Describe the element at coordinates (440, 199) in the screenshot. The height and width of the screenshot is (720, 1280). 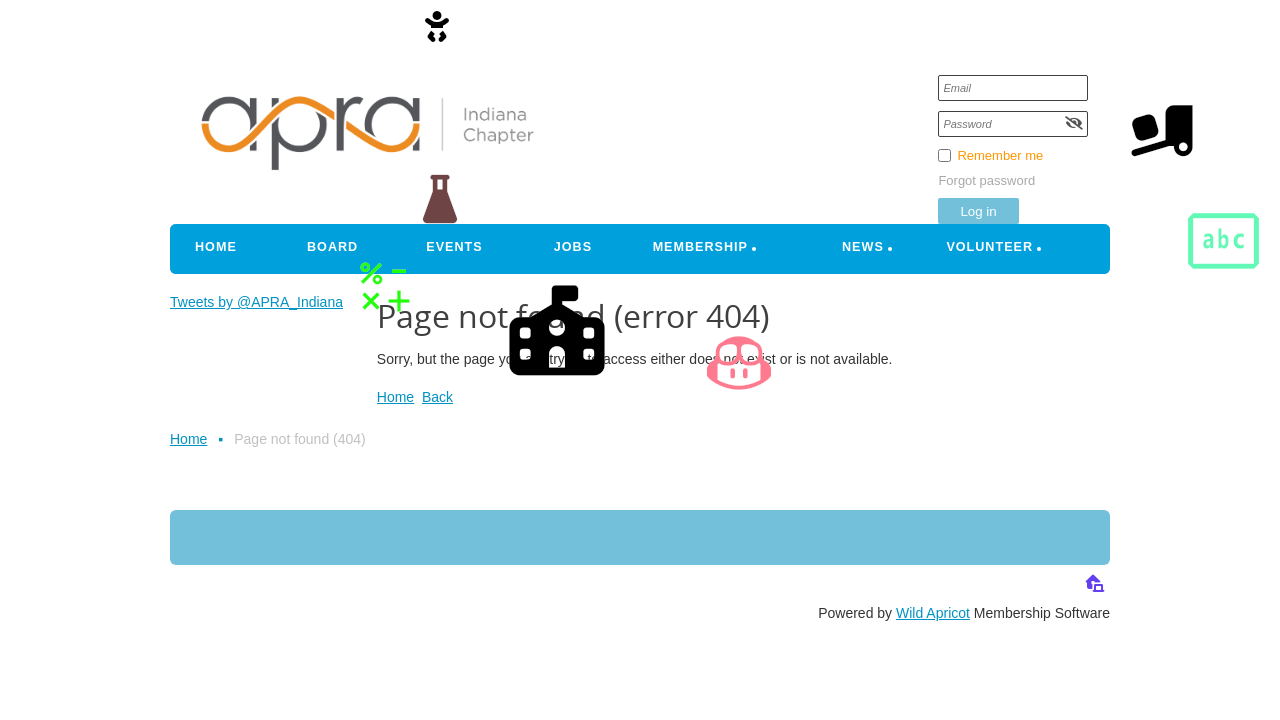
I see `access lab or experimental features` at that location.